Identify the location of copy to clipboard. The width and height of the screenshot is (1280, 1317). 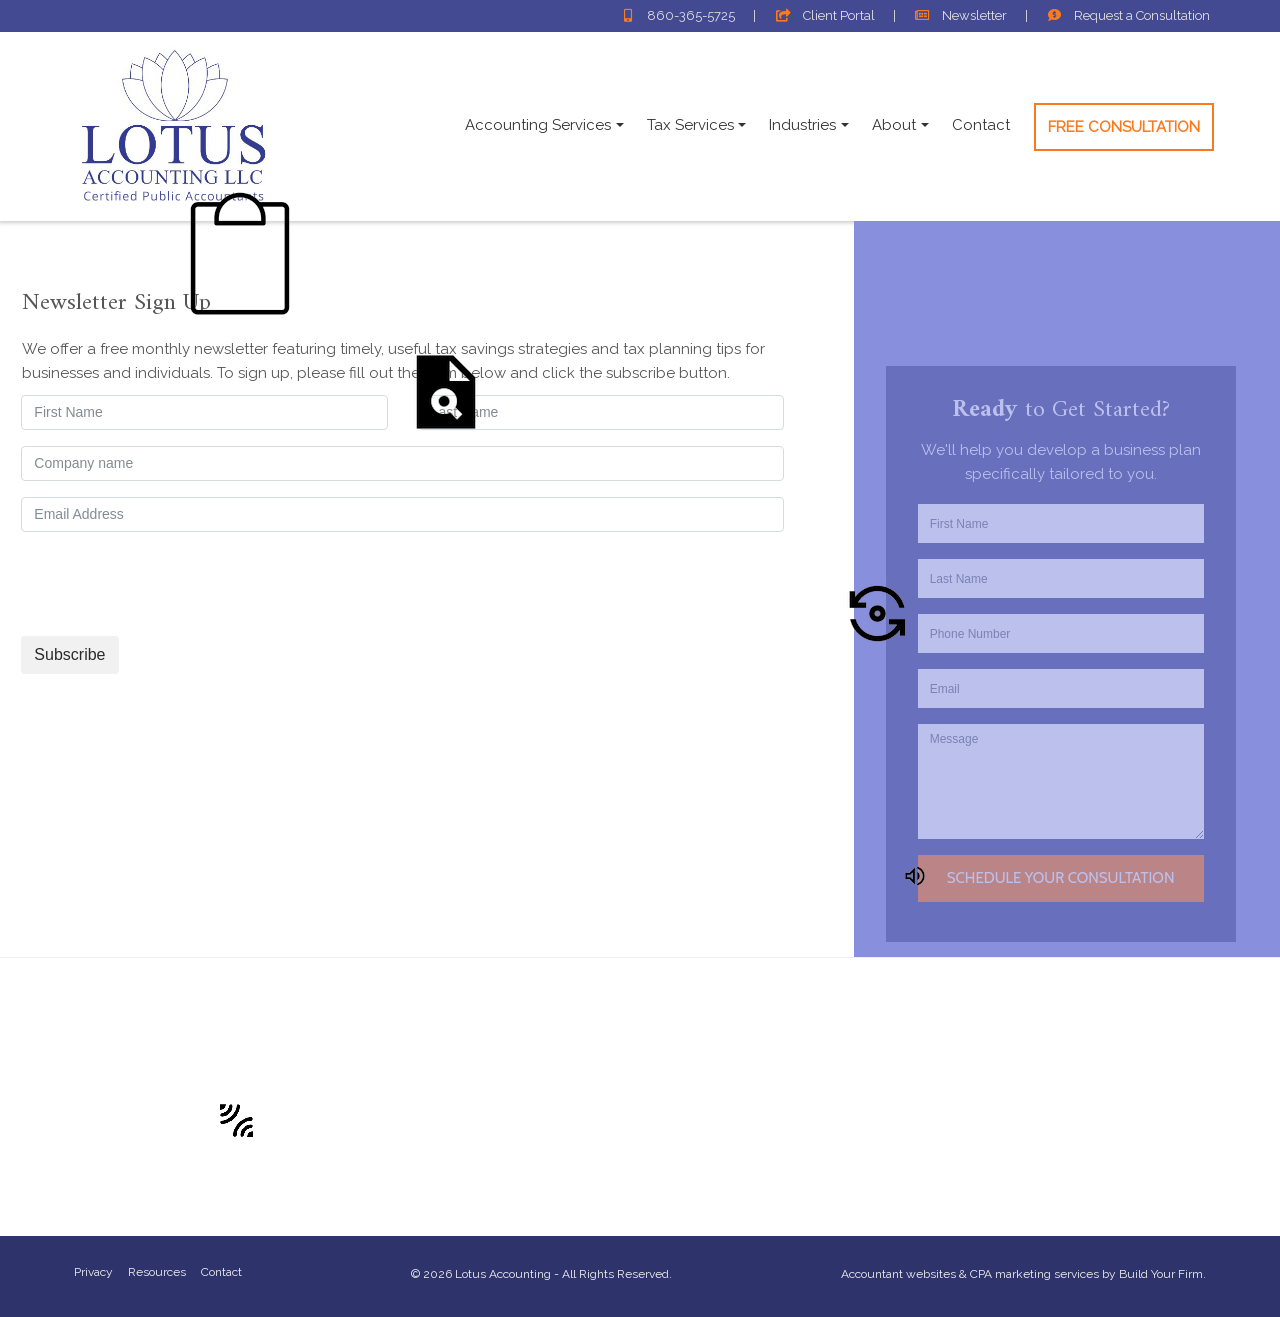
(240, 256).